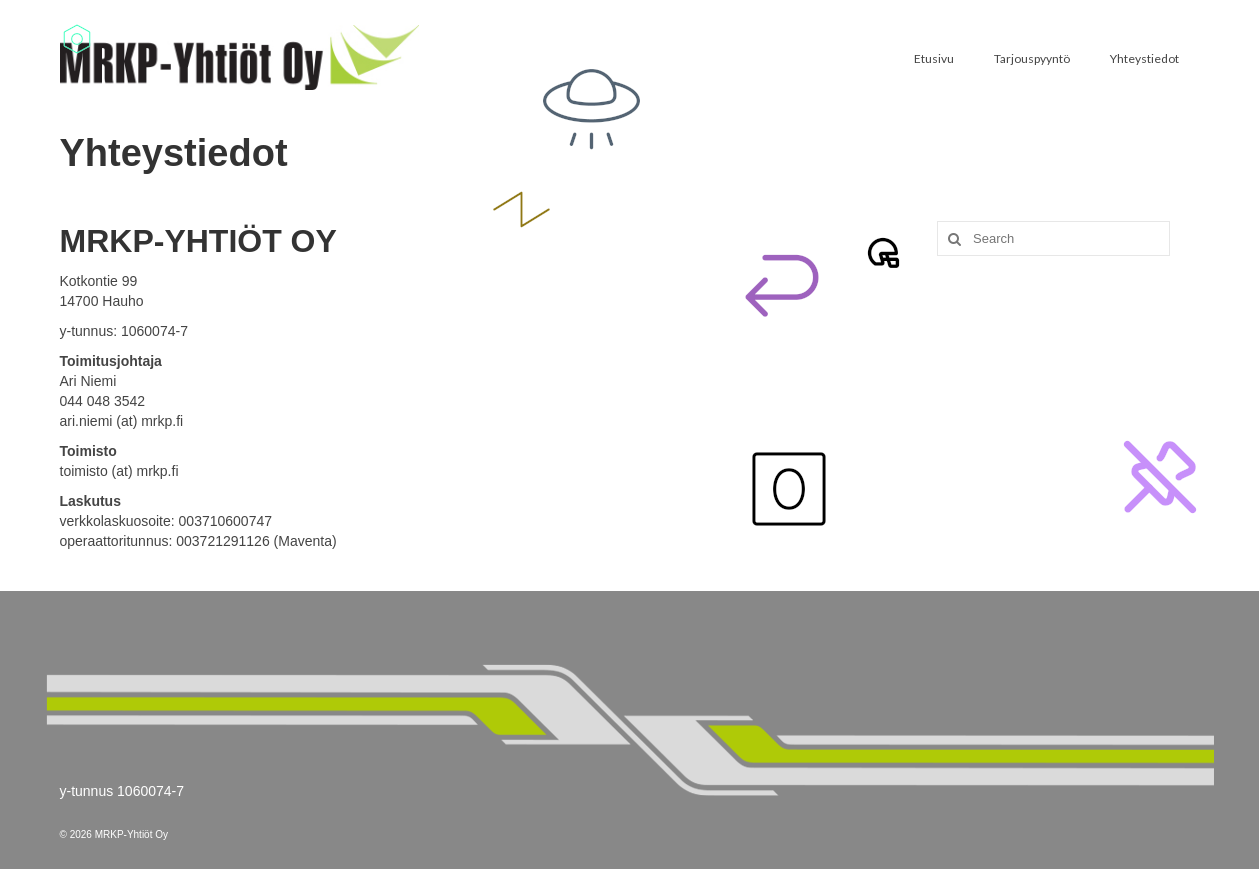  I want to click on represents the number zero in a numeric input or display, so click(789, 489).